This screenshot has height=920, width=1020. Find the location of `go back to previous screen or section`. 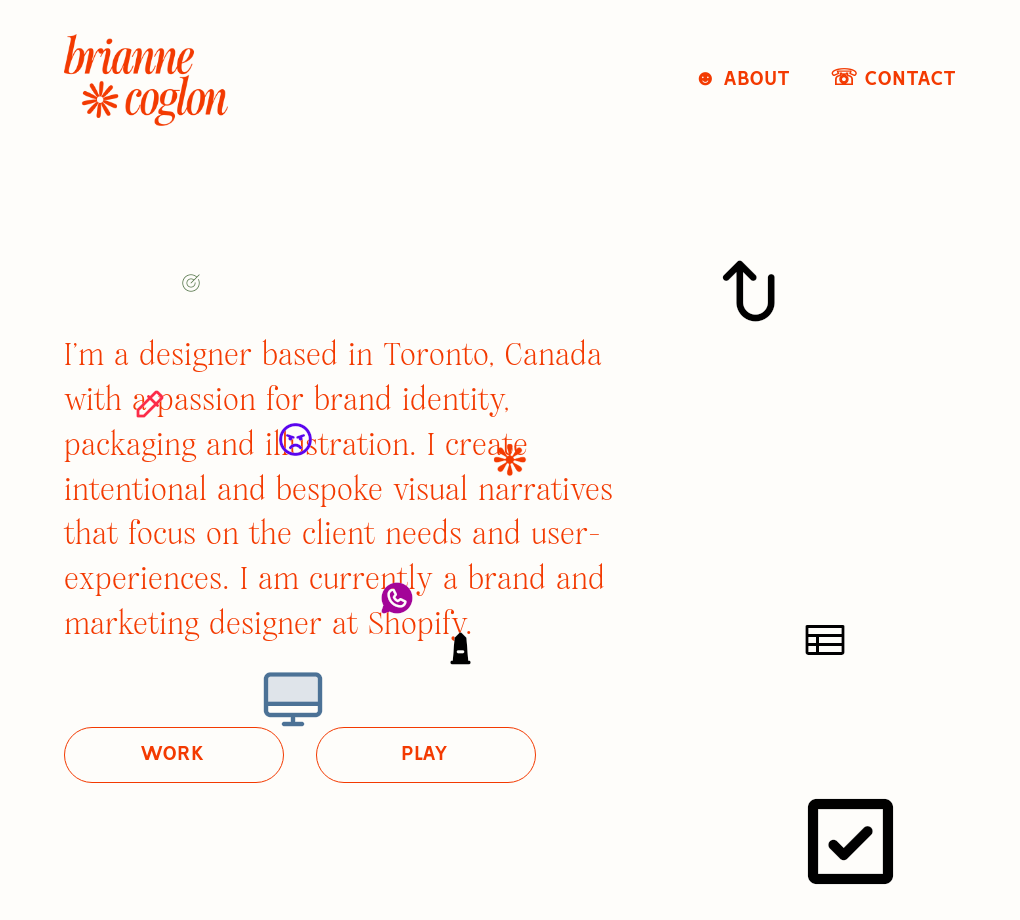

go back to previous screen or section is located at coordinates (751, 291).